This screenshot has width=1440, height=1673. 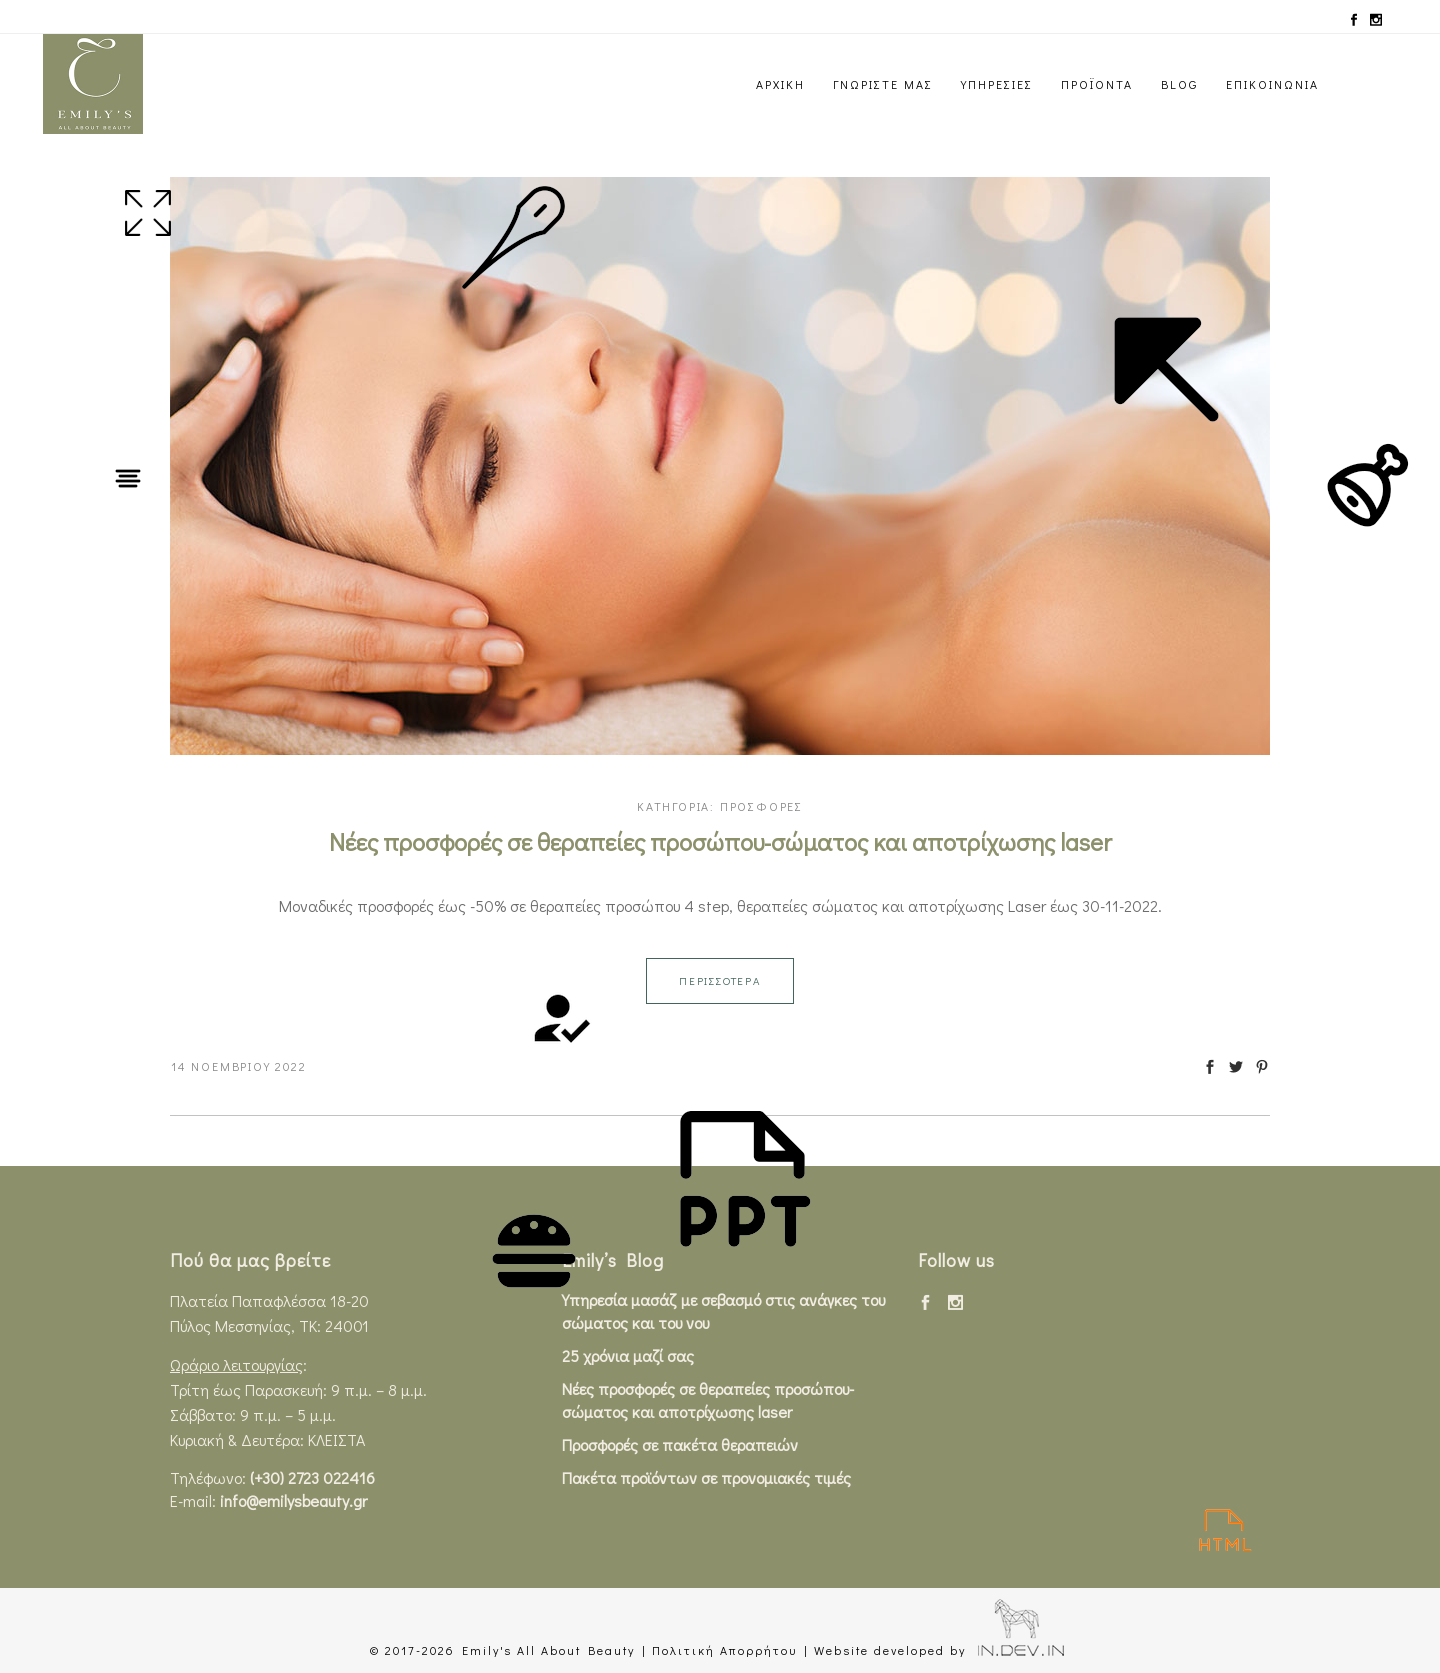 What do you see at coordinates (128, 479) in the screenshot?
I see `center align text` at bounding box center [128, 479].